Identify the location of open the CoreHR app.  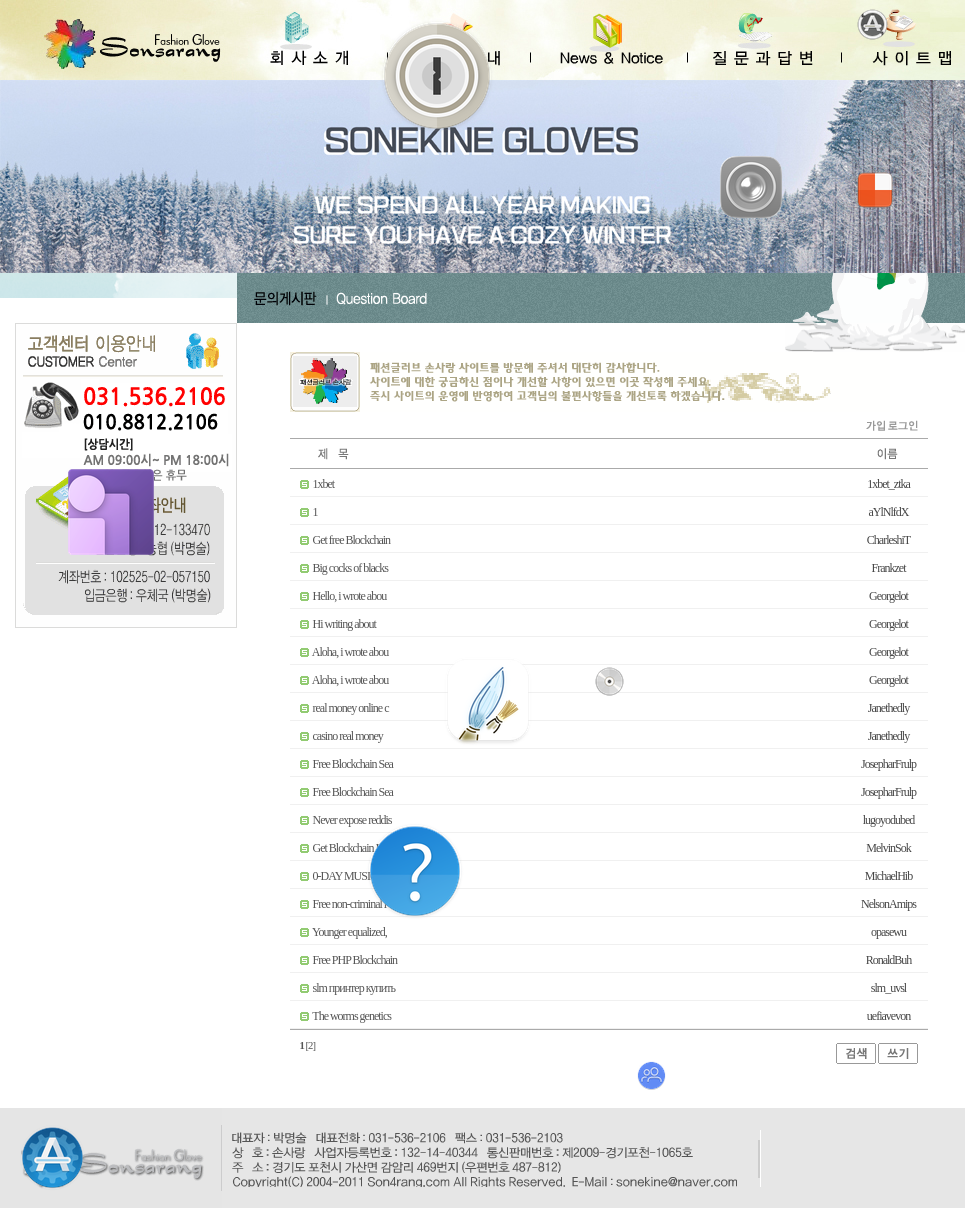
(111, 512).